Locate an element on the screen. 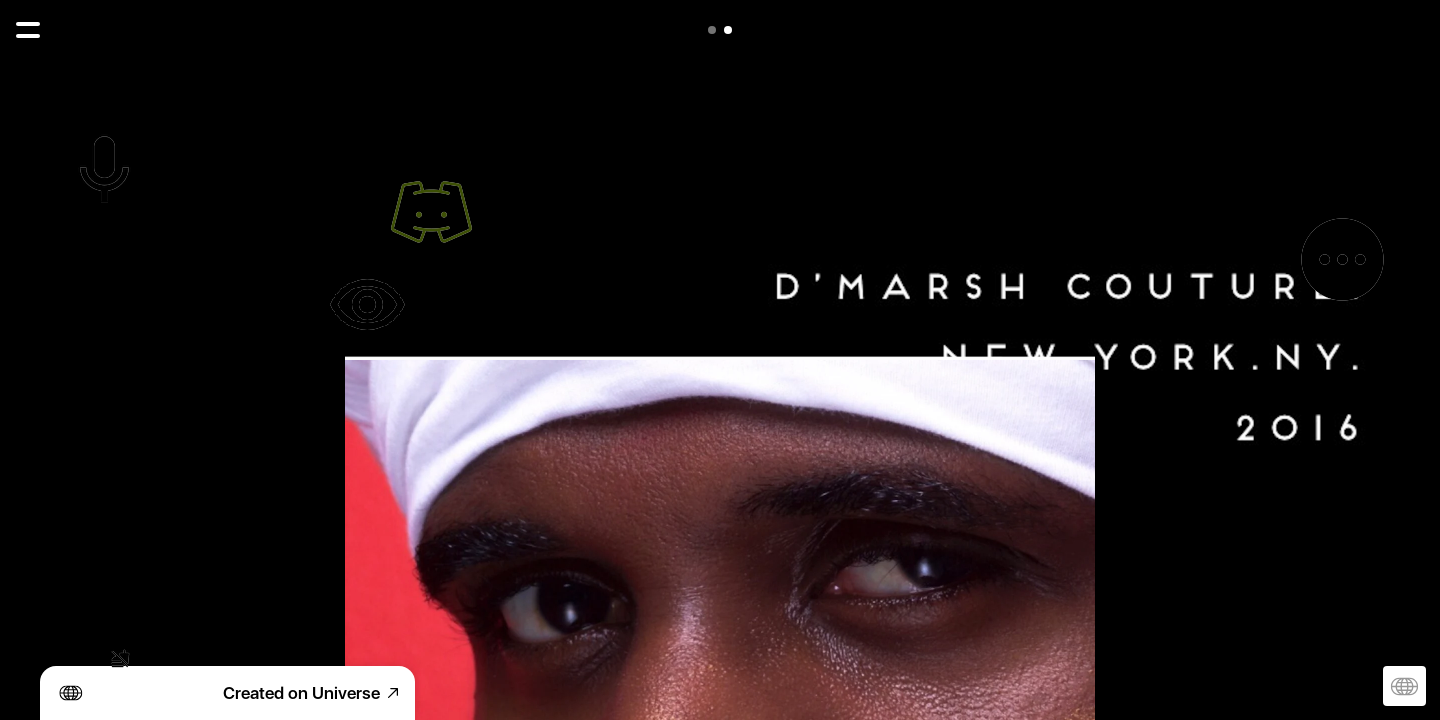  indicates food or eating is not allowed is located at coordinates (120, 658).